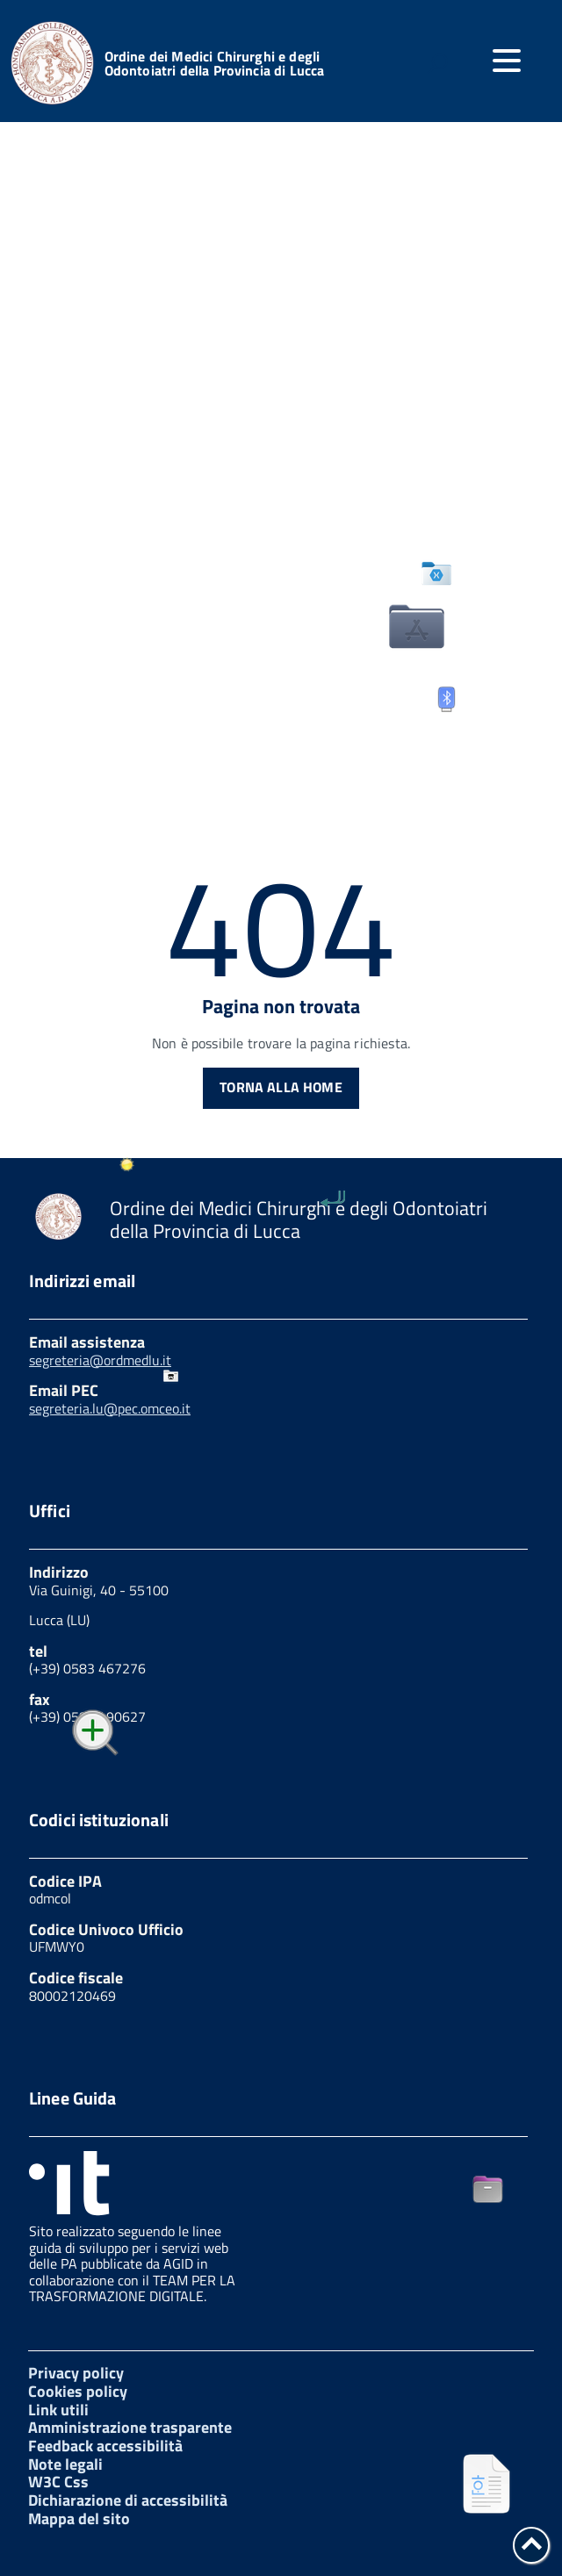 The width and height of the screenshot is (562, 2576). I want to click on indicates clear, sunny weather conditions, so click(126, 1164).